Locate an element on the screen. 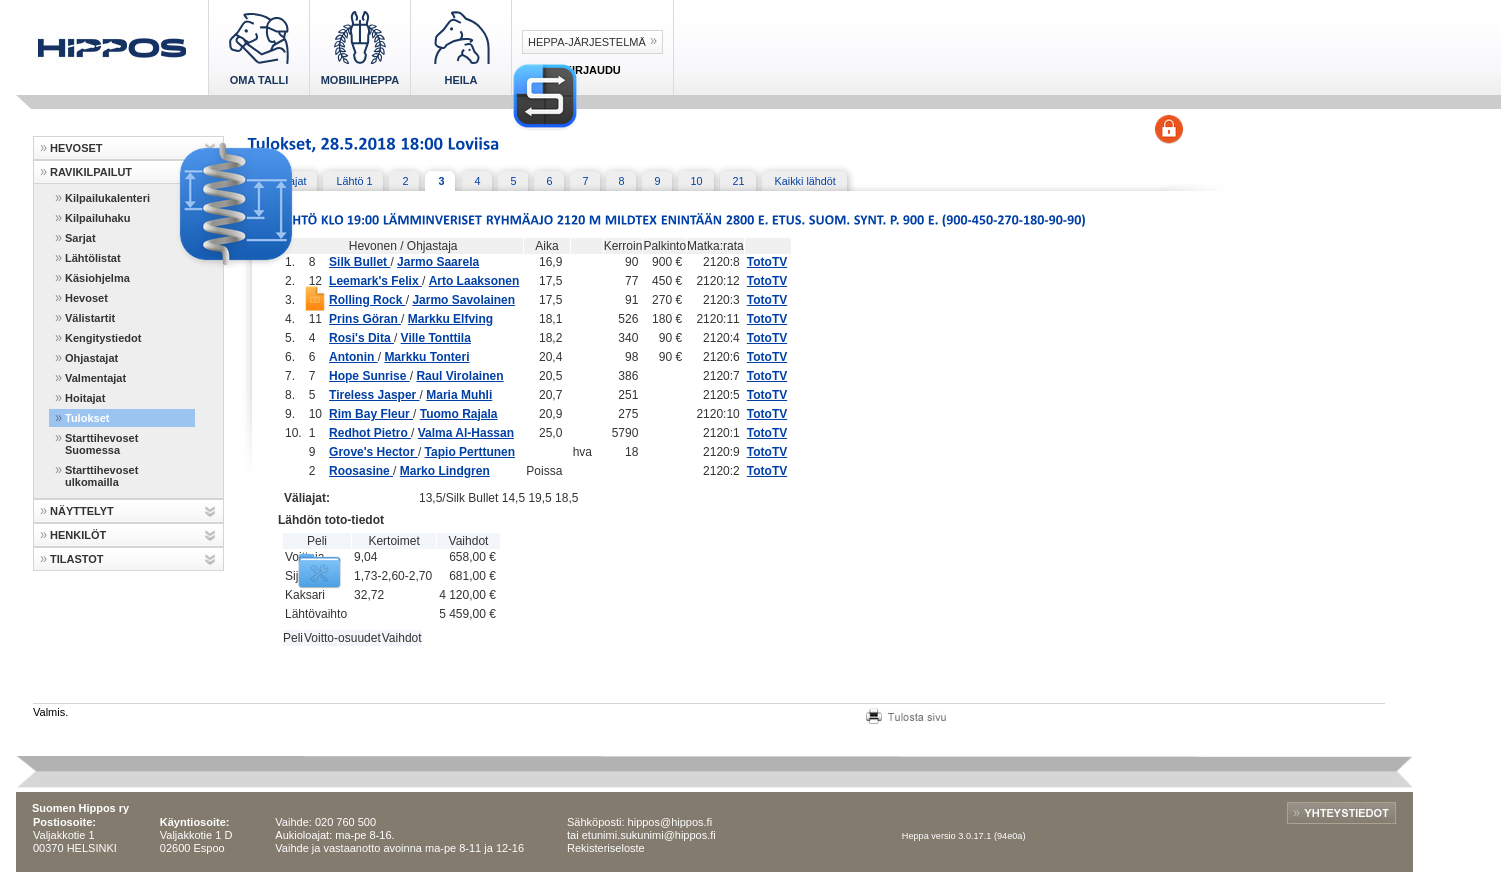  open the Elastic app is located at coordinates (236, 204).